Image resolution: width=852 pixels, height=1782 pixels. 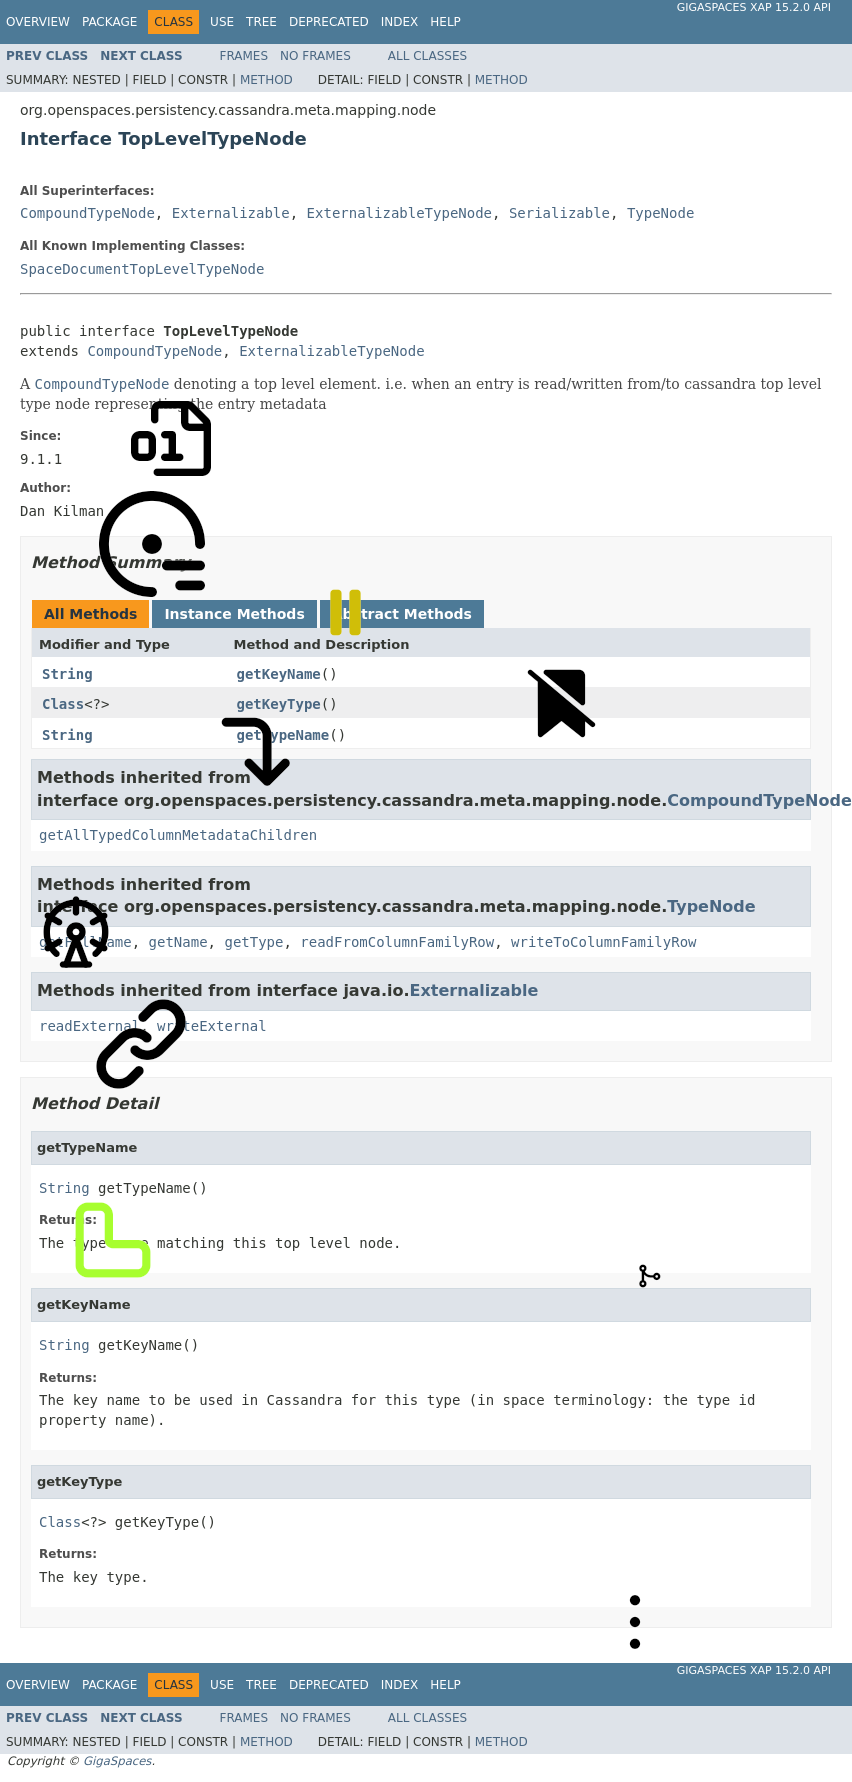 I want to click on view amusement park or carnival attractions, so click(x=76, y=932).